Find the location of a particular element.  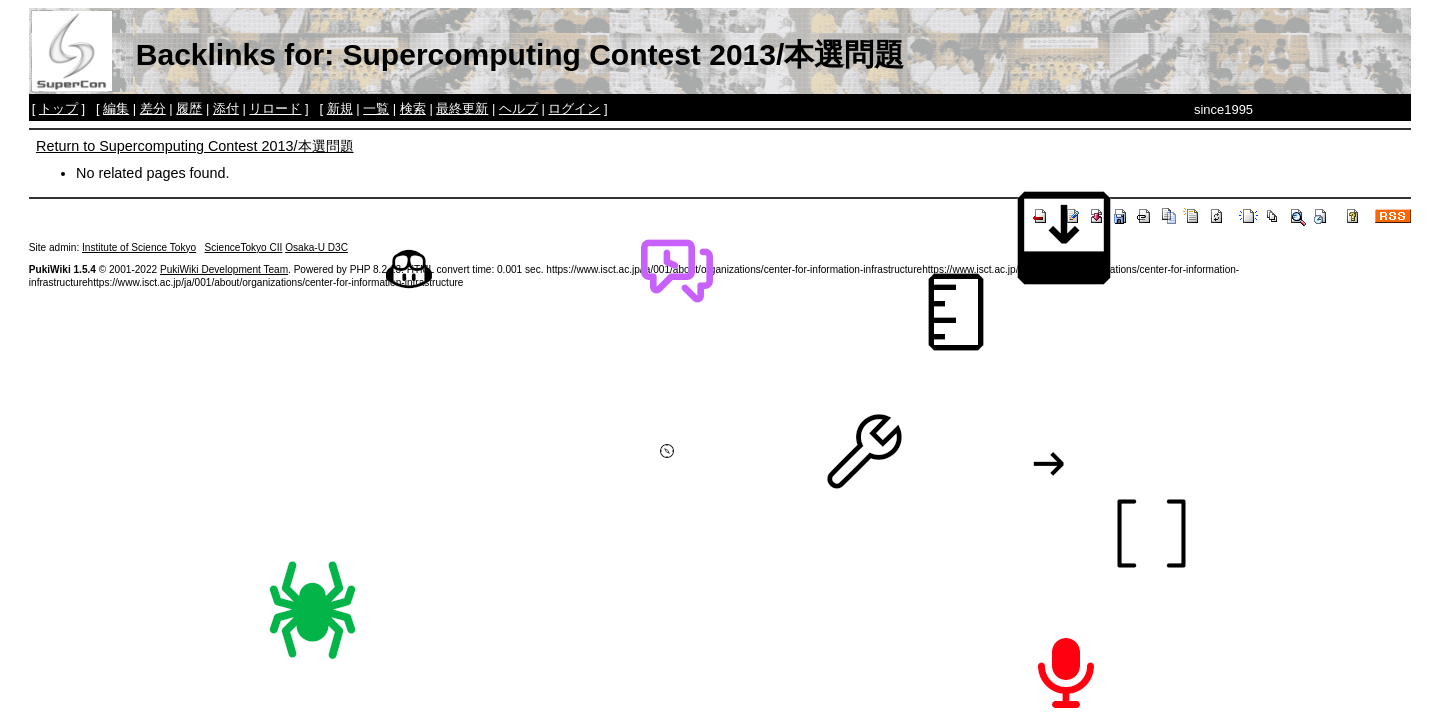

view or edit measurement units is located at coordinates (956, 312).